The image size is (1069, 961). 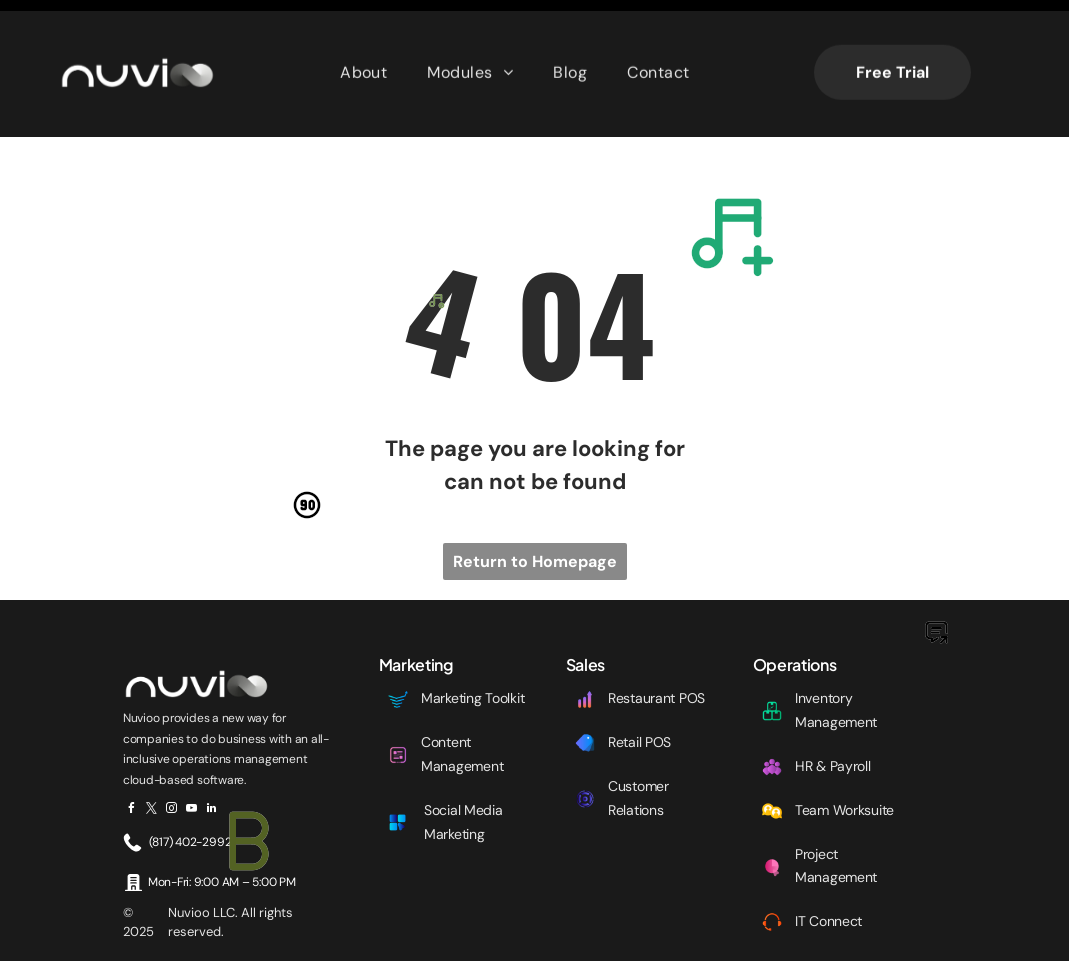 What do you see at coordinates (436, 300) in the screenshot?
I see `cancel or stop music playback` at bounding box center [436, 300].